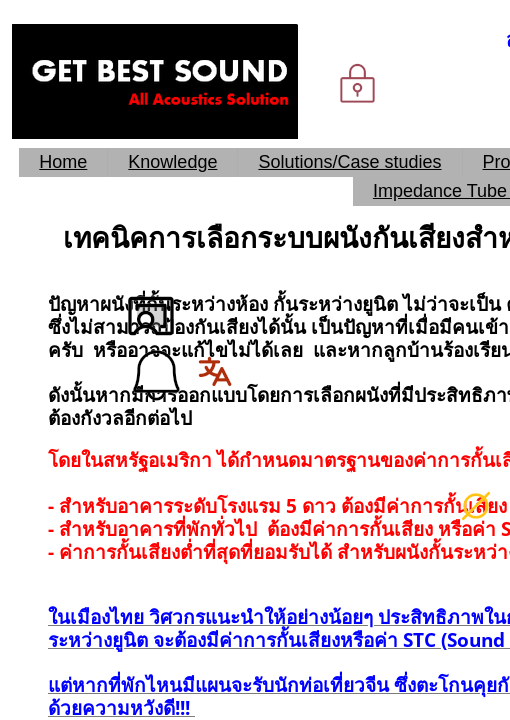 The width and height of the screenshot is (510, 720). I want to click on translate text to another language, so click(214, 372).